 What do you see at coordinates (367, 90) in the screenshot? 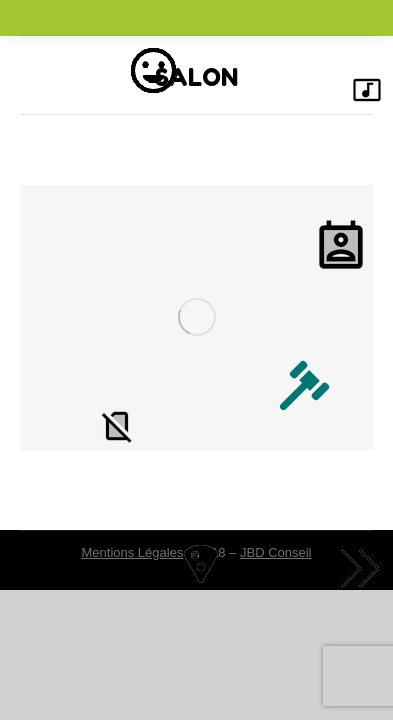
I see `play or browse music videos` at bounding box center [367, 90].